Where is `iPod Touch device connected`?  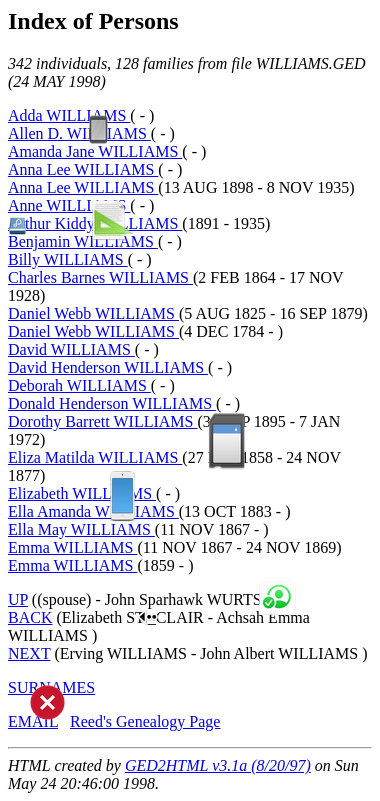 iPod Touch device connected is located at coordinates (122, 496).